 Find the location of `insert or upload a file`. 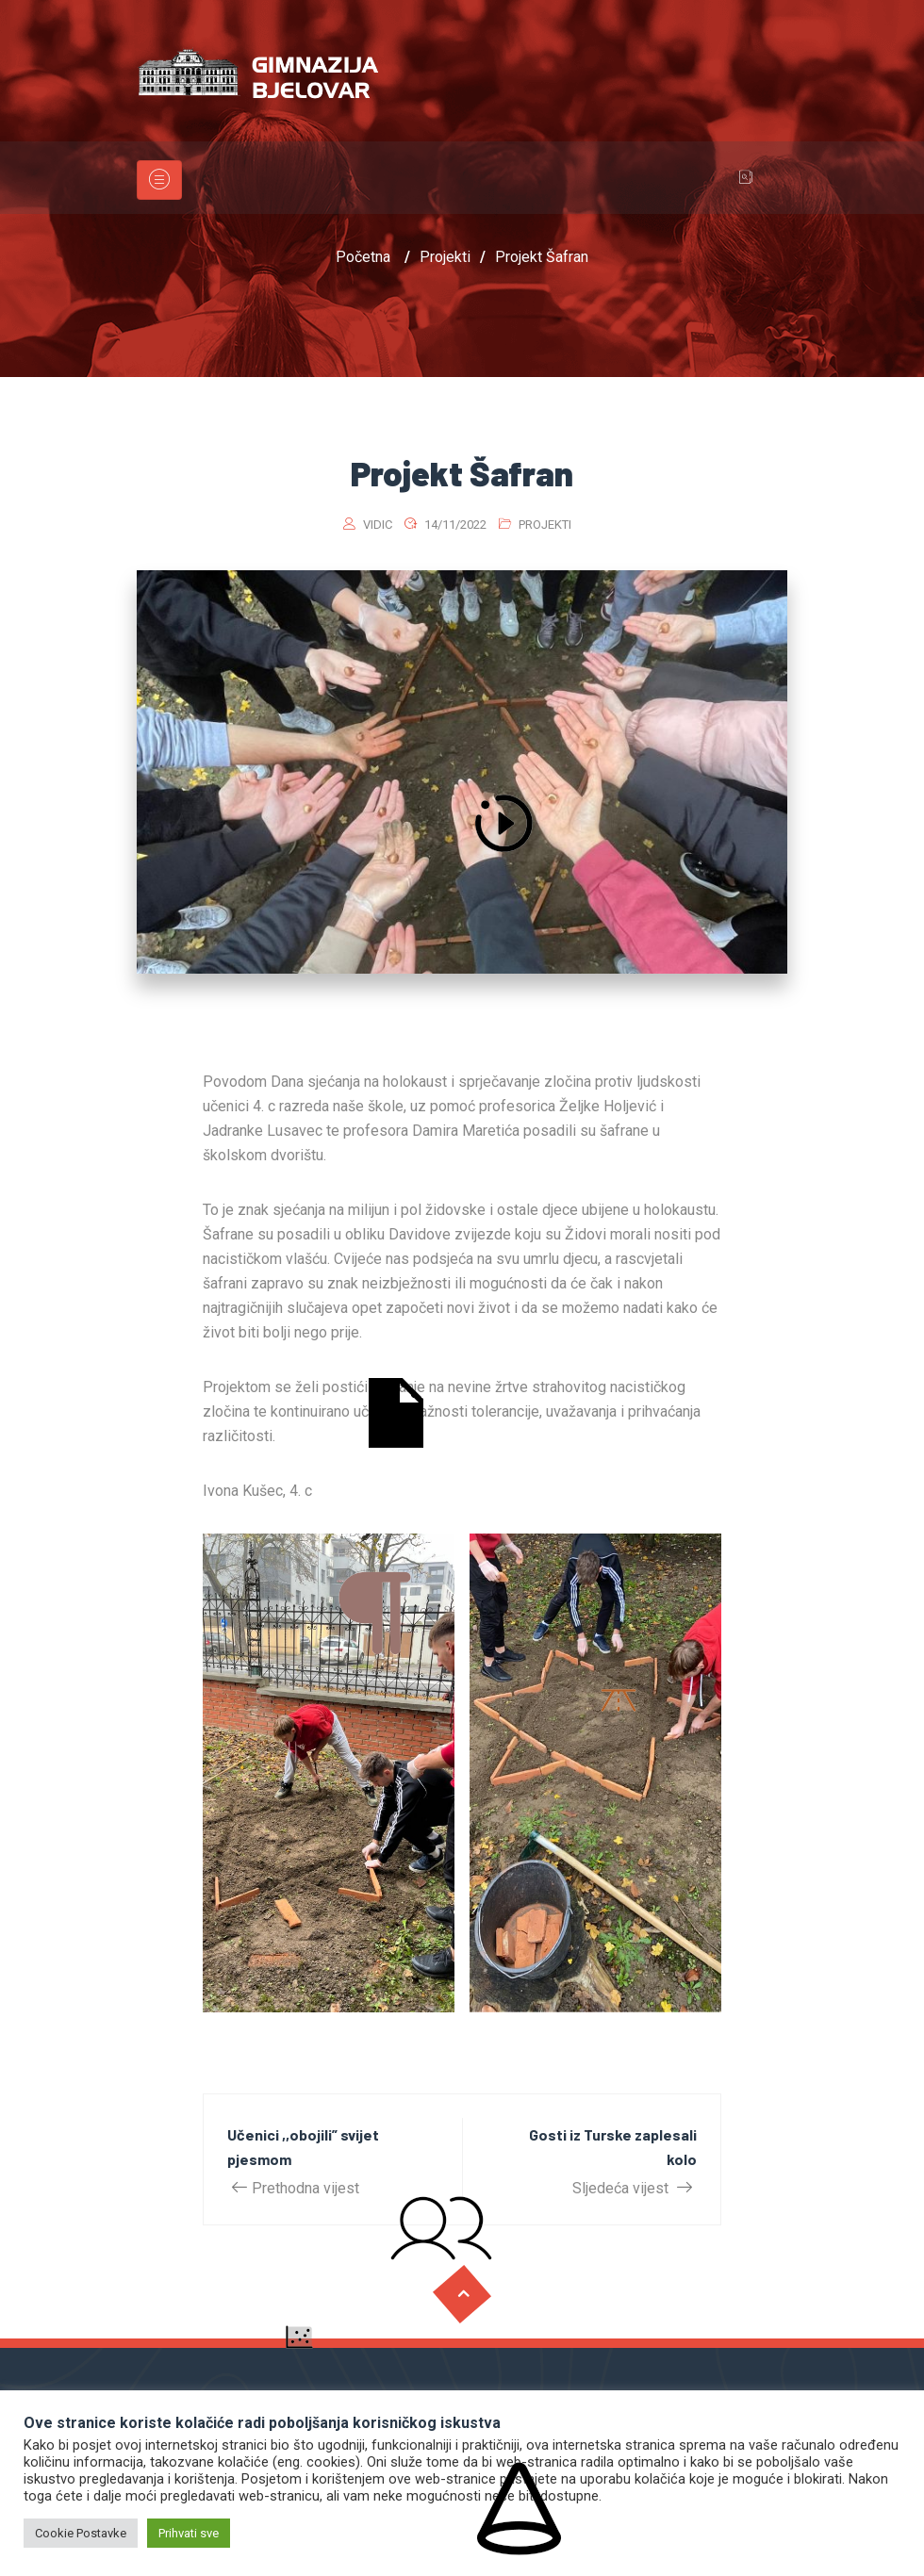

insert or upload a file is located at coordinates (396, 1413).